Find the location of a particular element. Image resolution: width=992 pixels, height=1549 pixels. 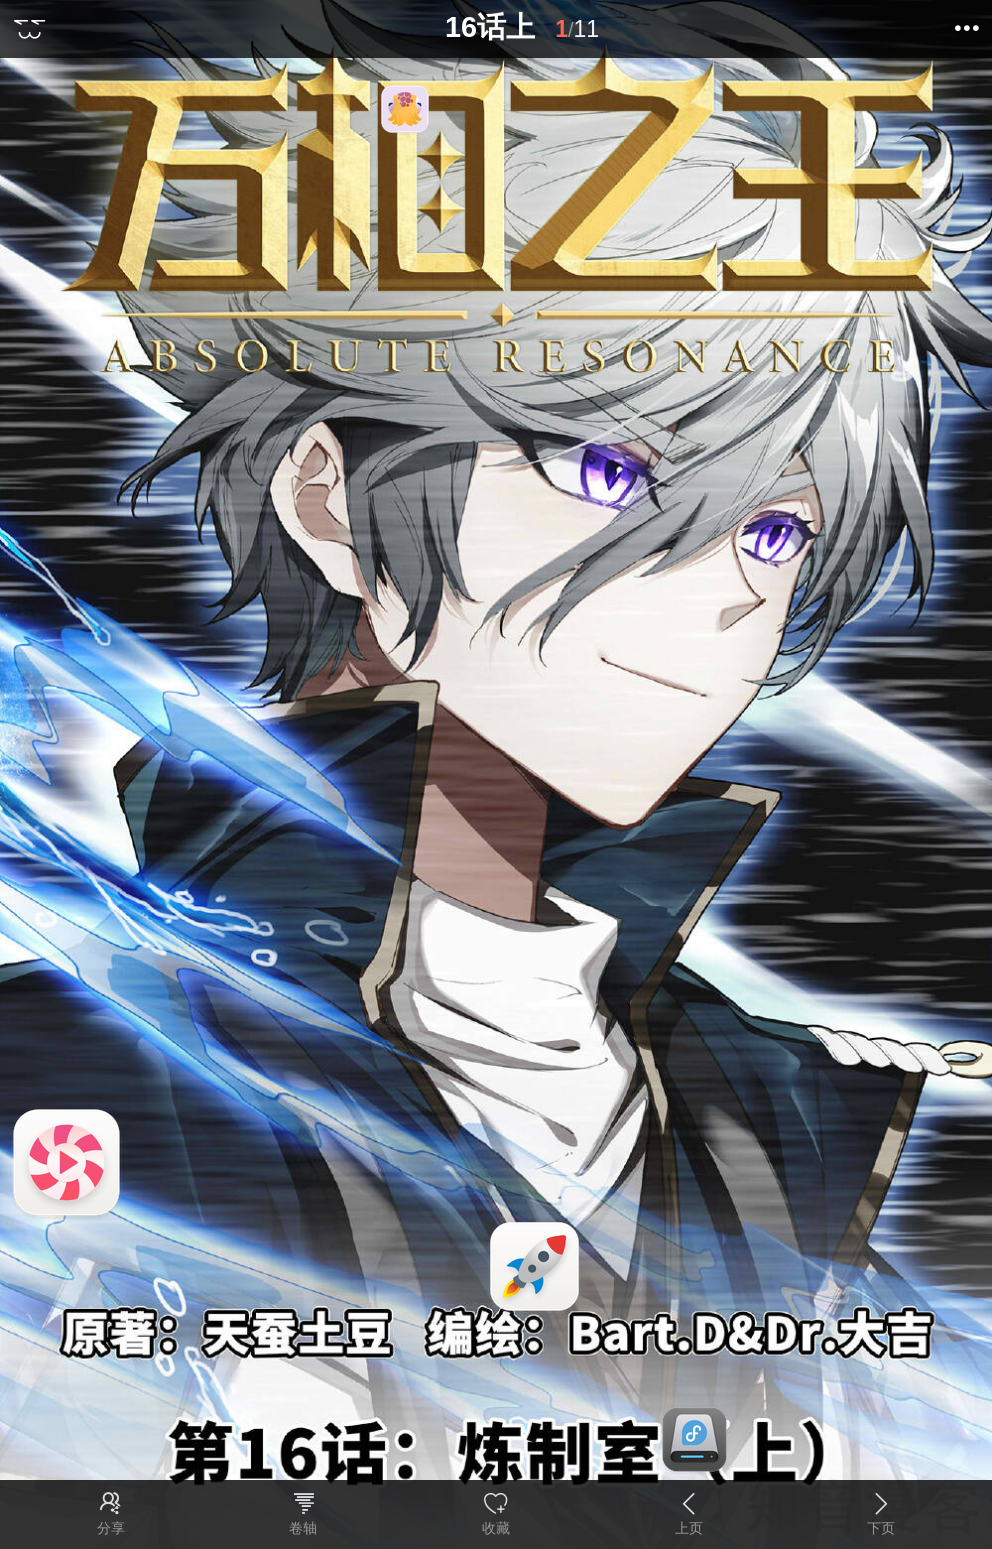

launch ibus typing booster input method is located at coordinates (534, 1266).